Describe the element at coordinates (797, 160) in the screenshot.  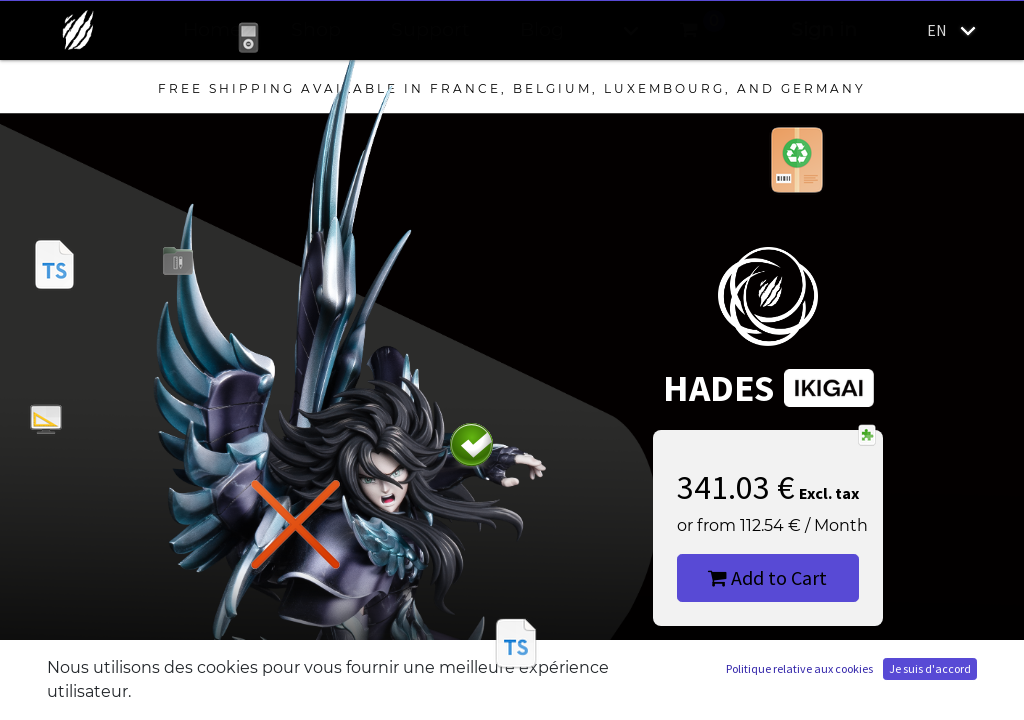
I see `system cleanup or package removal in progress` at that location.